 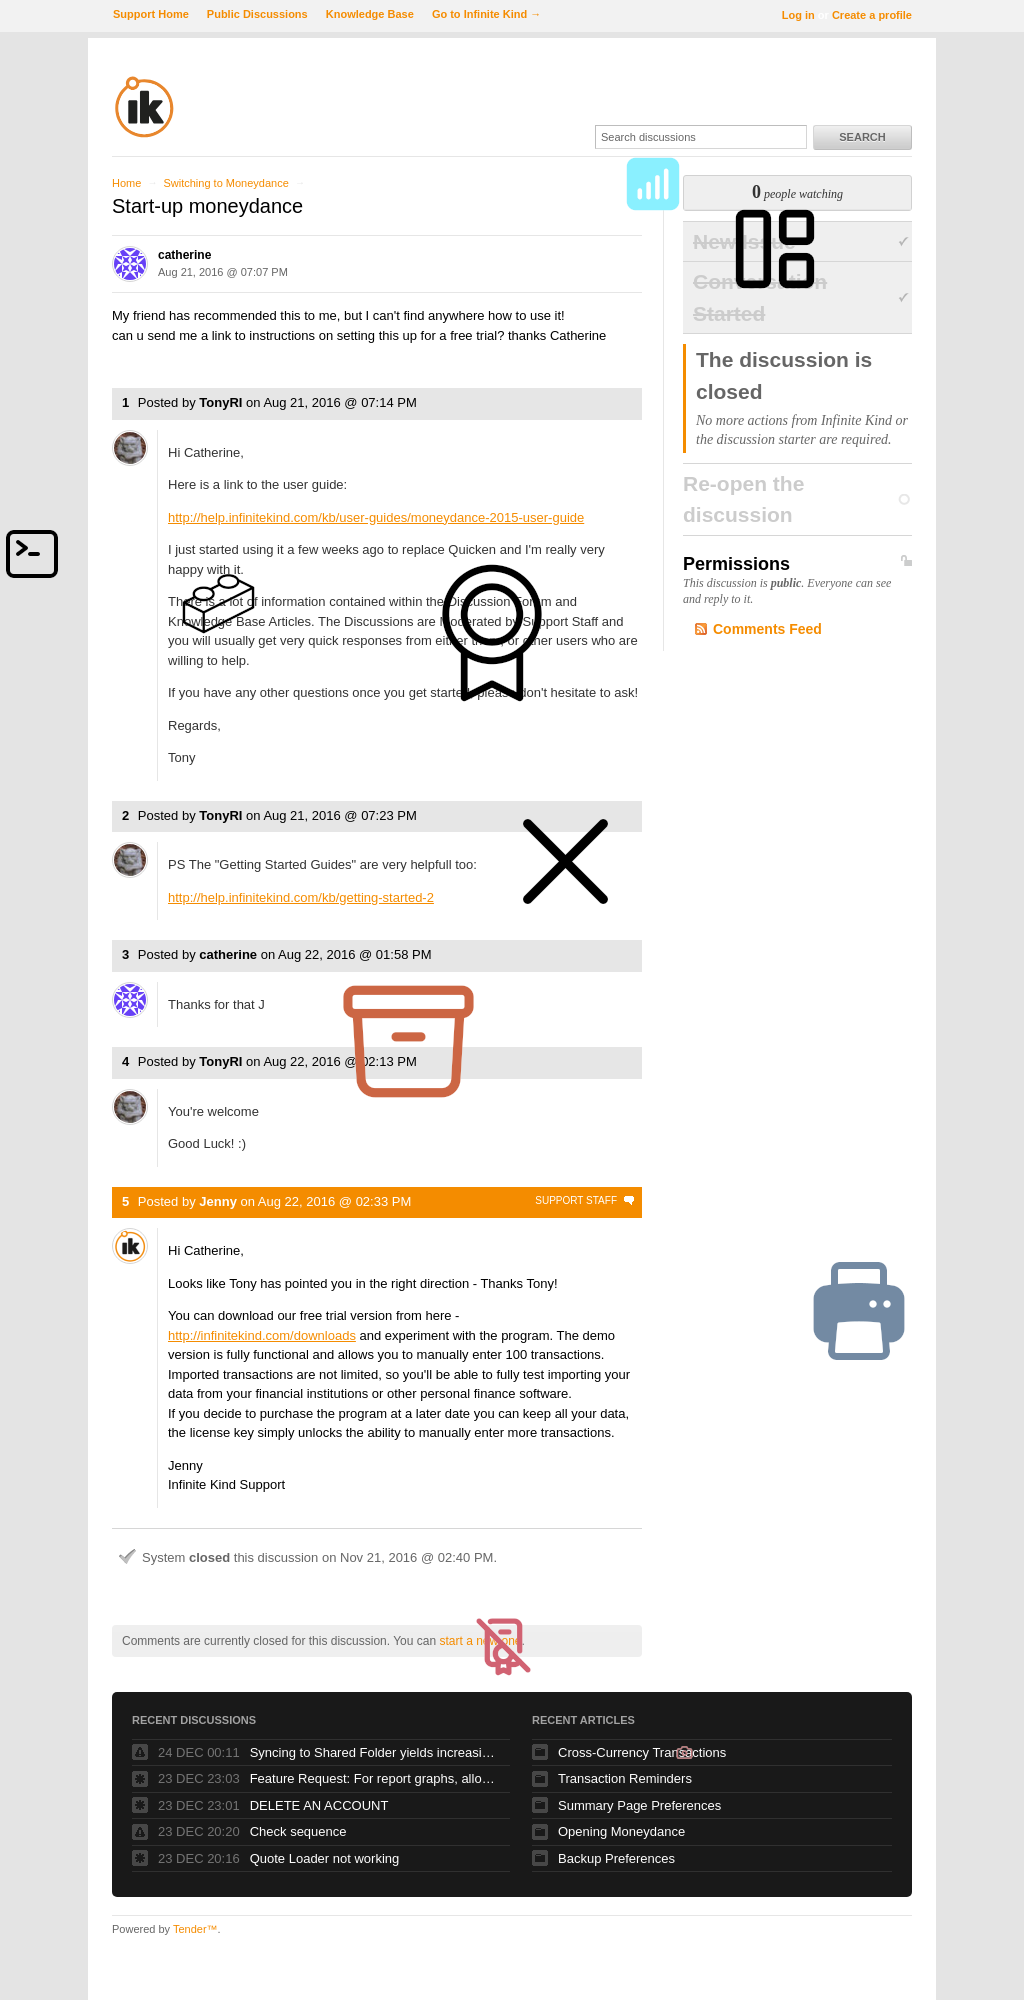 What do you see at coordinates (32, 554) in the screenshot?
I see `open command line or terminal` at bounding box center [32, 554].